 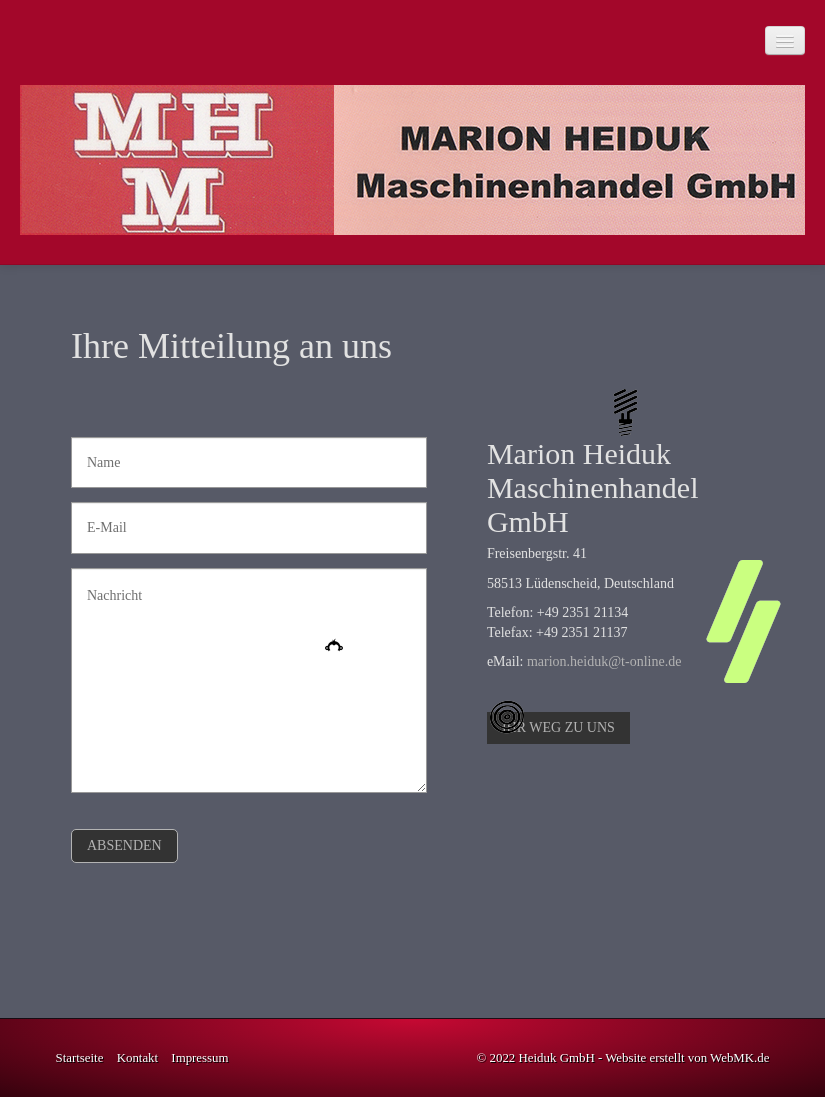 What do you see at coordinates (507, 717) in the screenshot?
I see `optuna hyperparameter optimization framework logo` at bounding box center [507, 717].